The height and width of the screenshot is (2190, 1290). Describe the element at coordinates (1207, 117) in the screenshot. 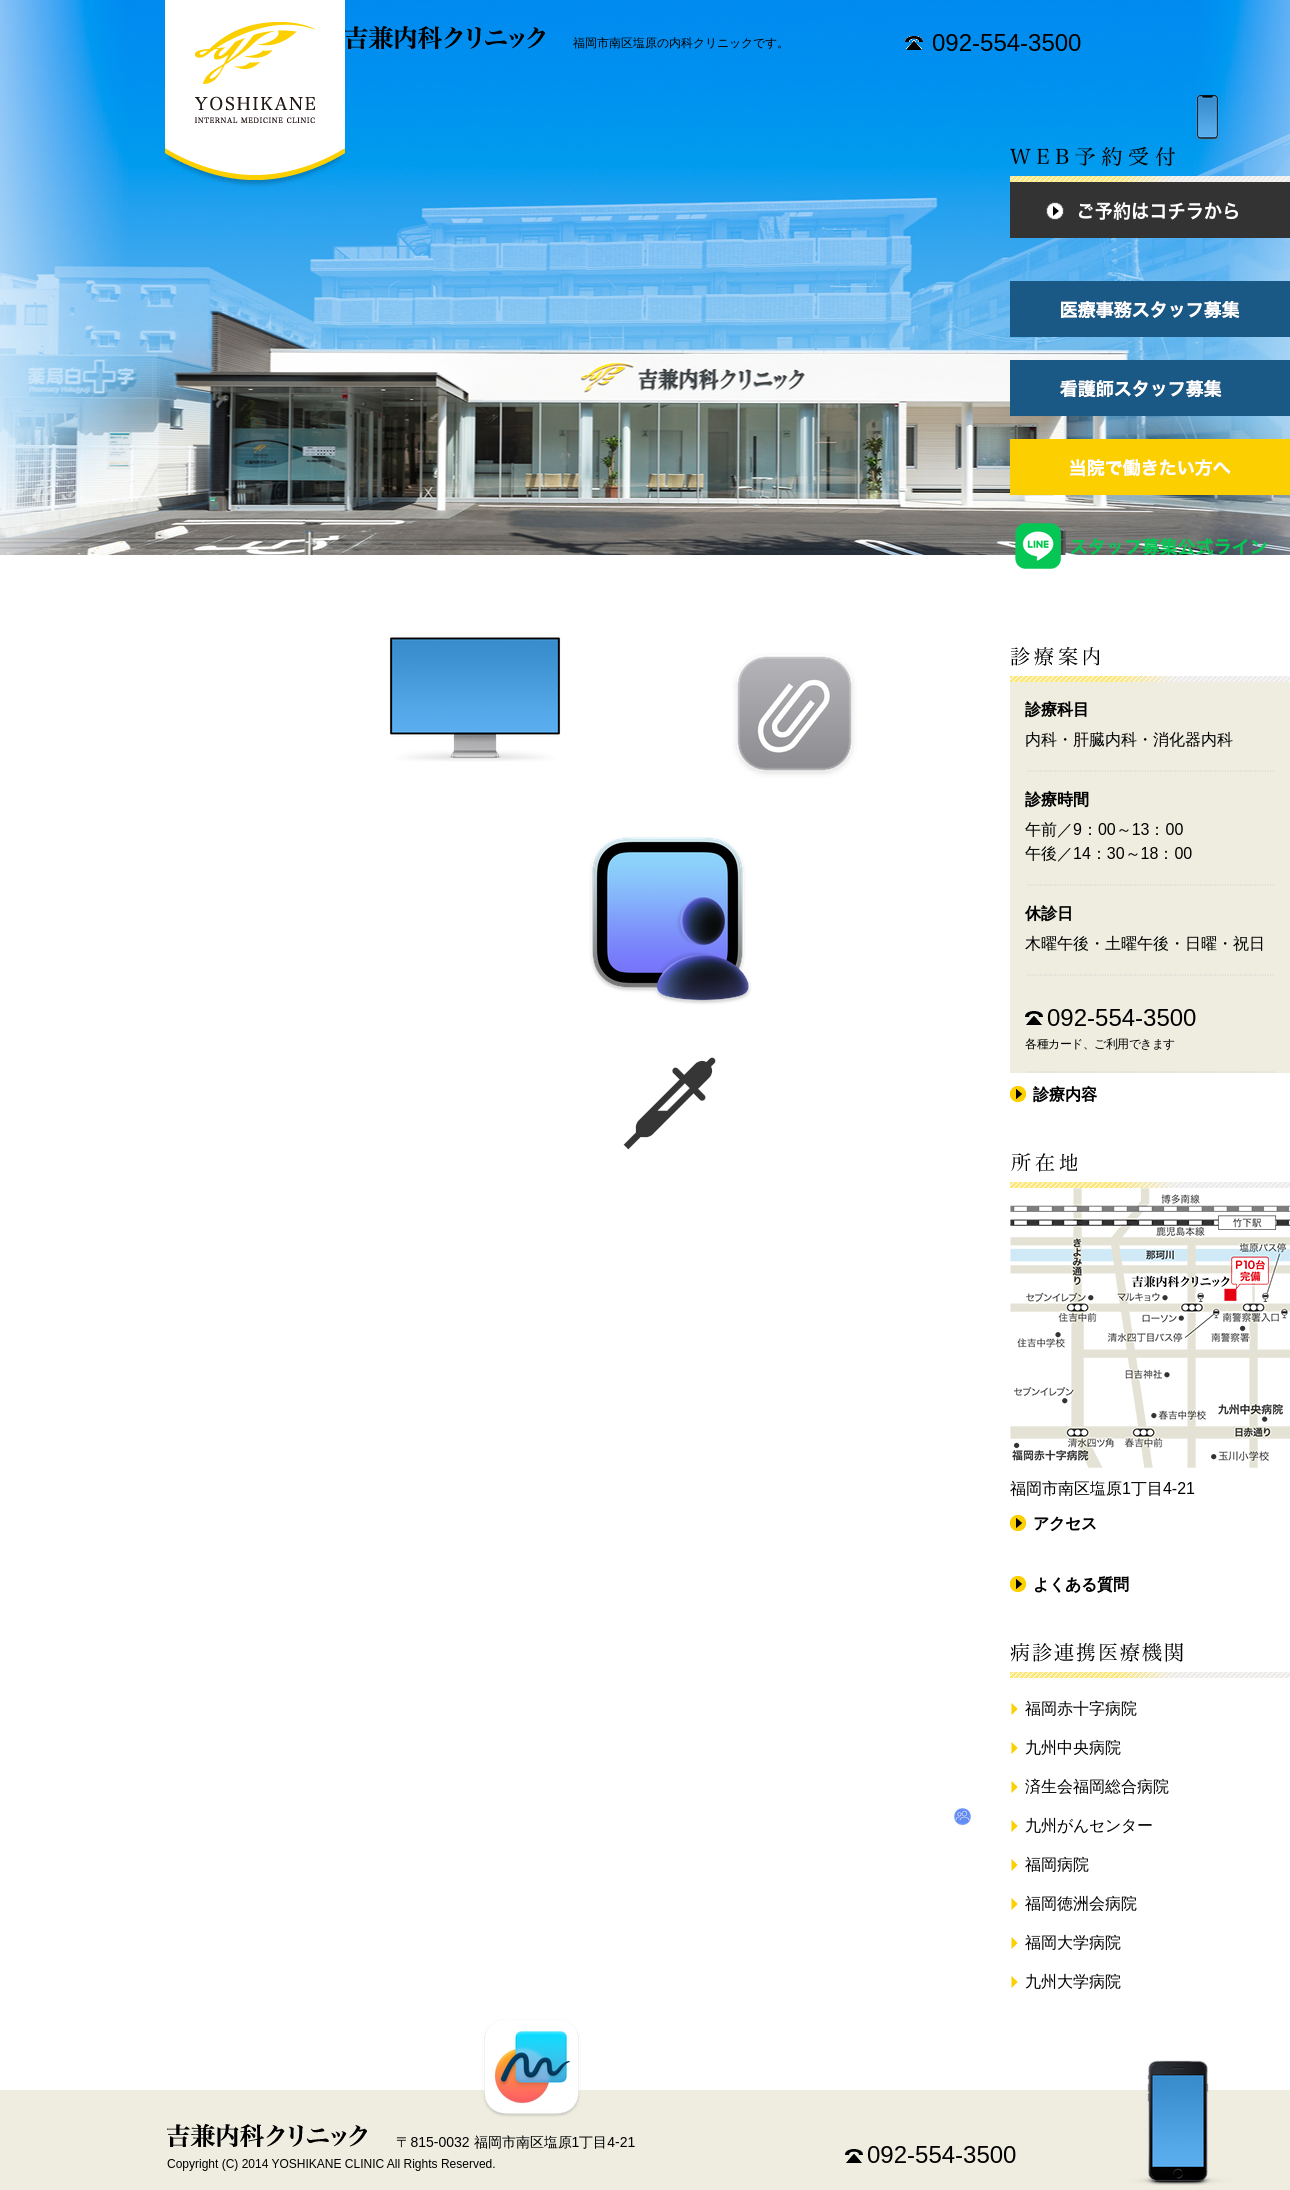

I see `iPhone device connected to this mac` at that location.